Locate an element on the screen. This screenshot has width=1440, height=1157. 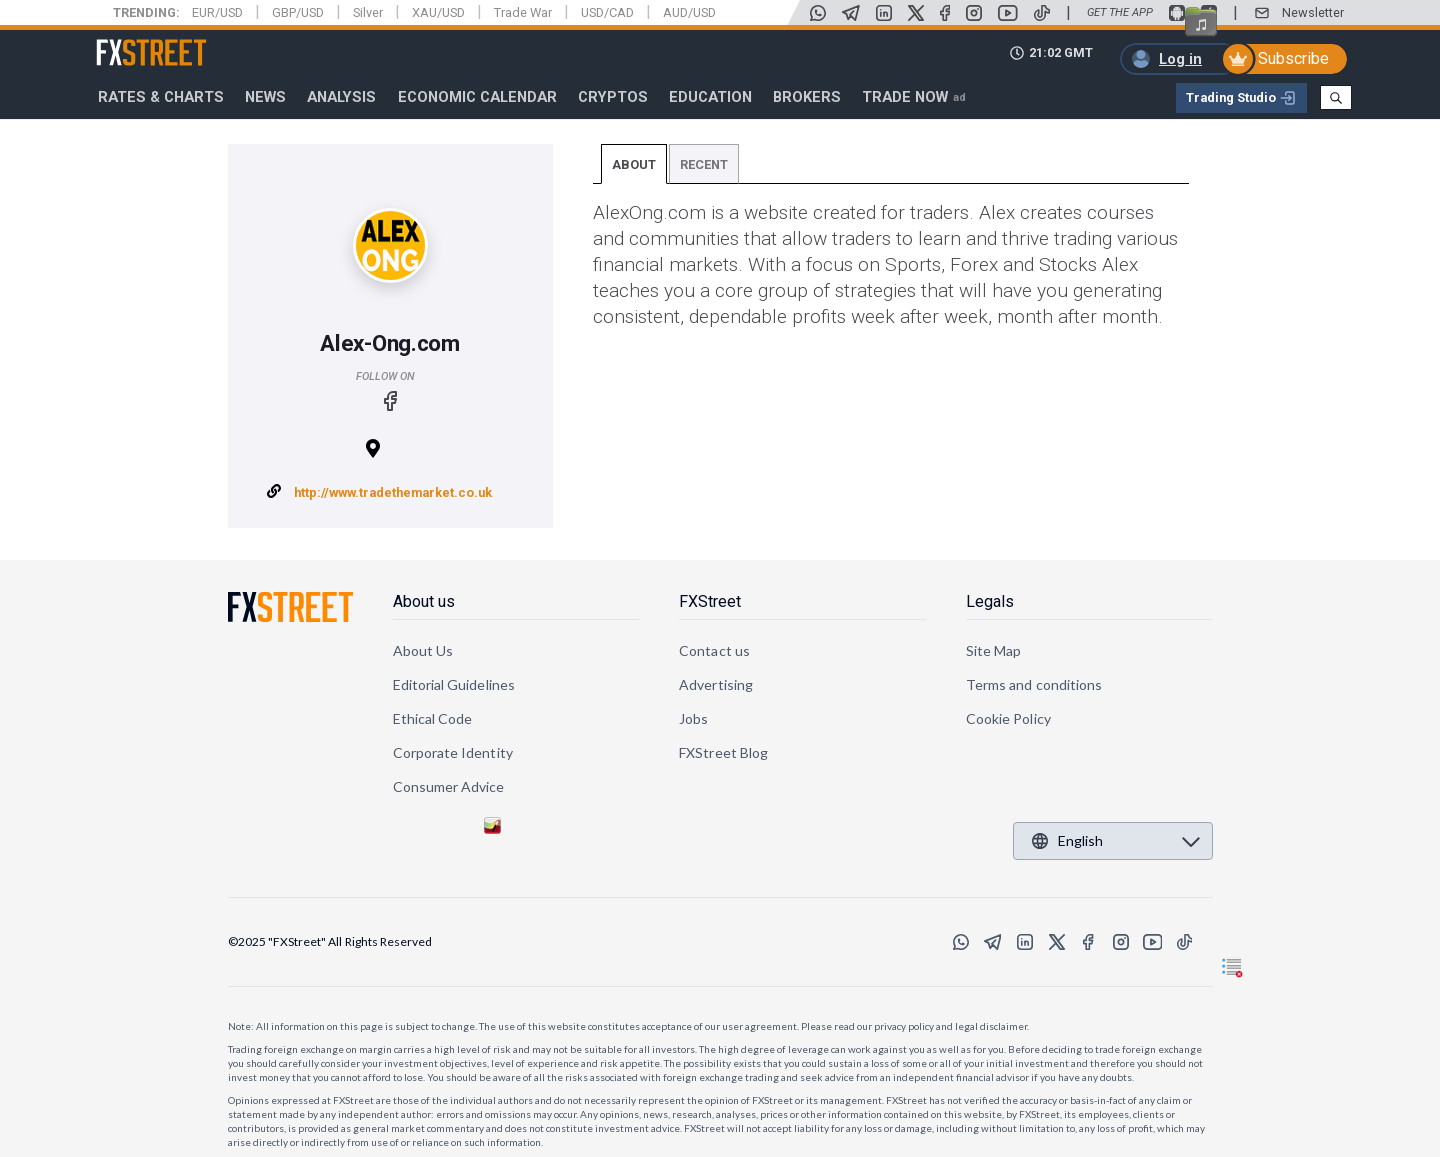
open winetricks application is located at coordinates (492, 825).